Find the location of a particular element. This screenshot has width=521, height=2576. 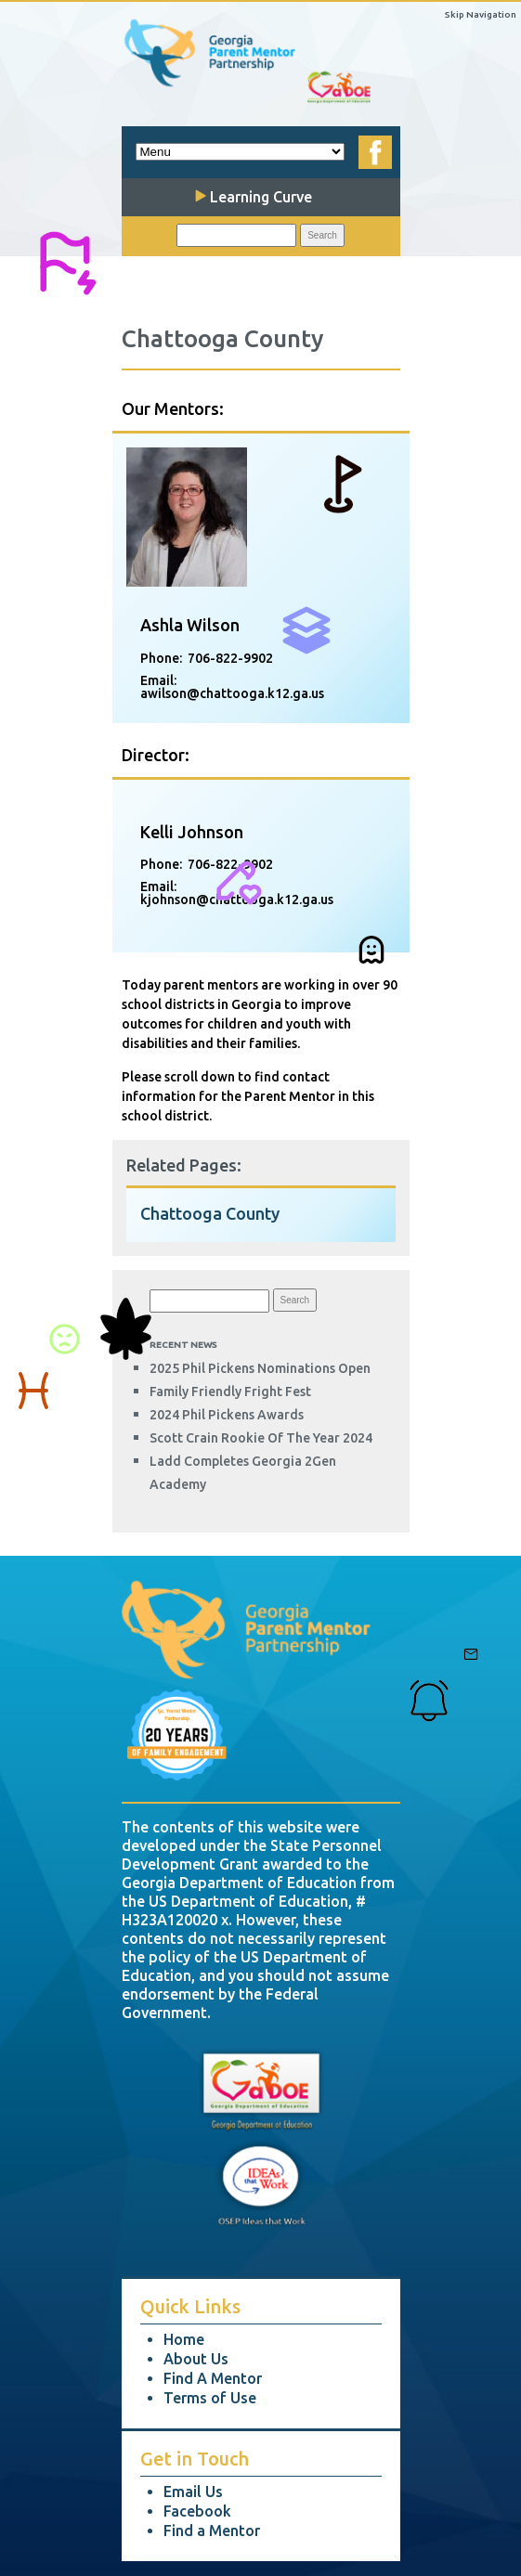

flag an item for urgent attention is located at coordinates (65, 261).